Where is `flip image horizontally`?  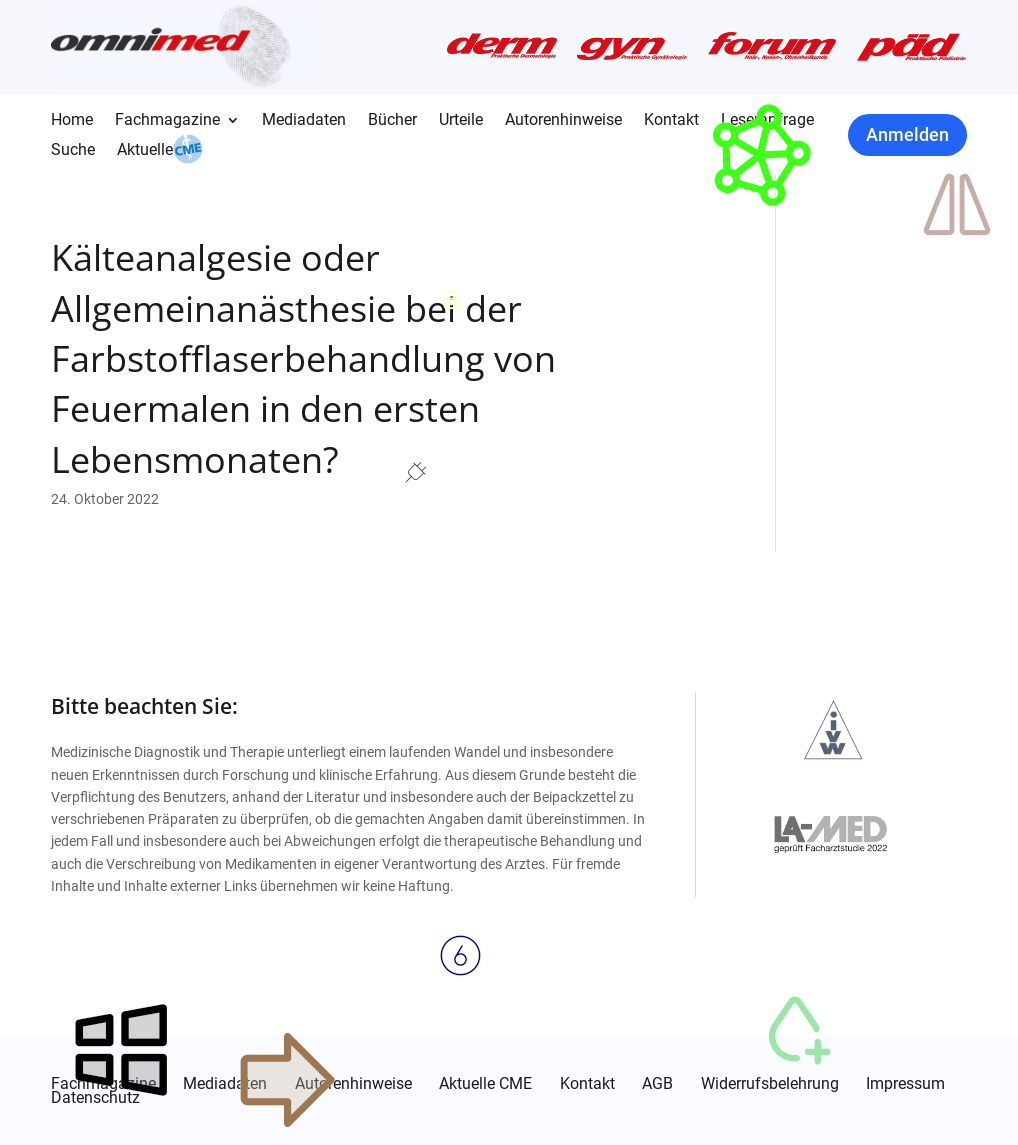
flip image horizontally is located at coordinates (957, 207).